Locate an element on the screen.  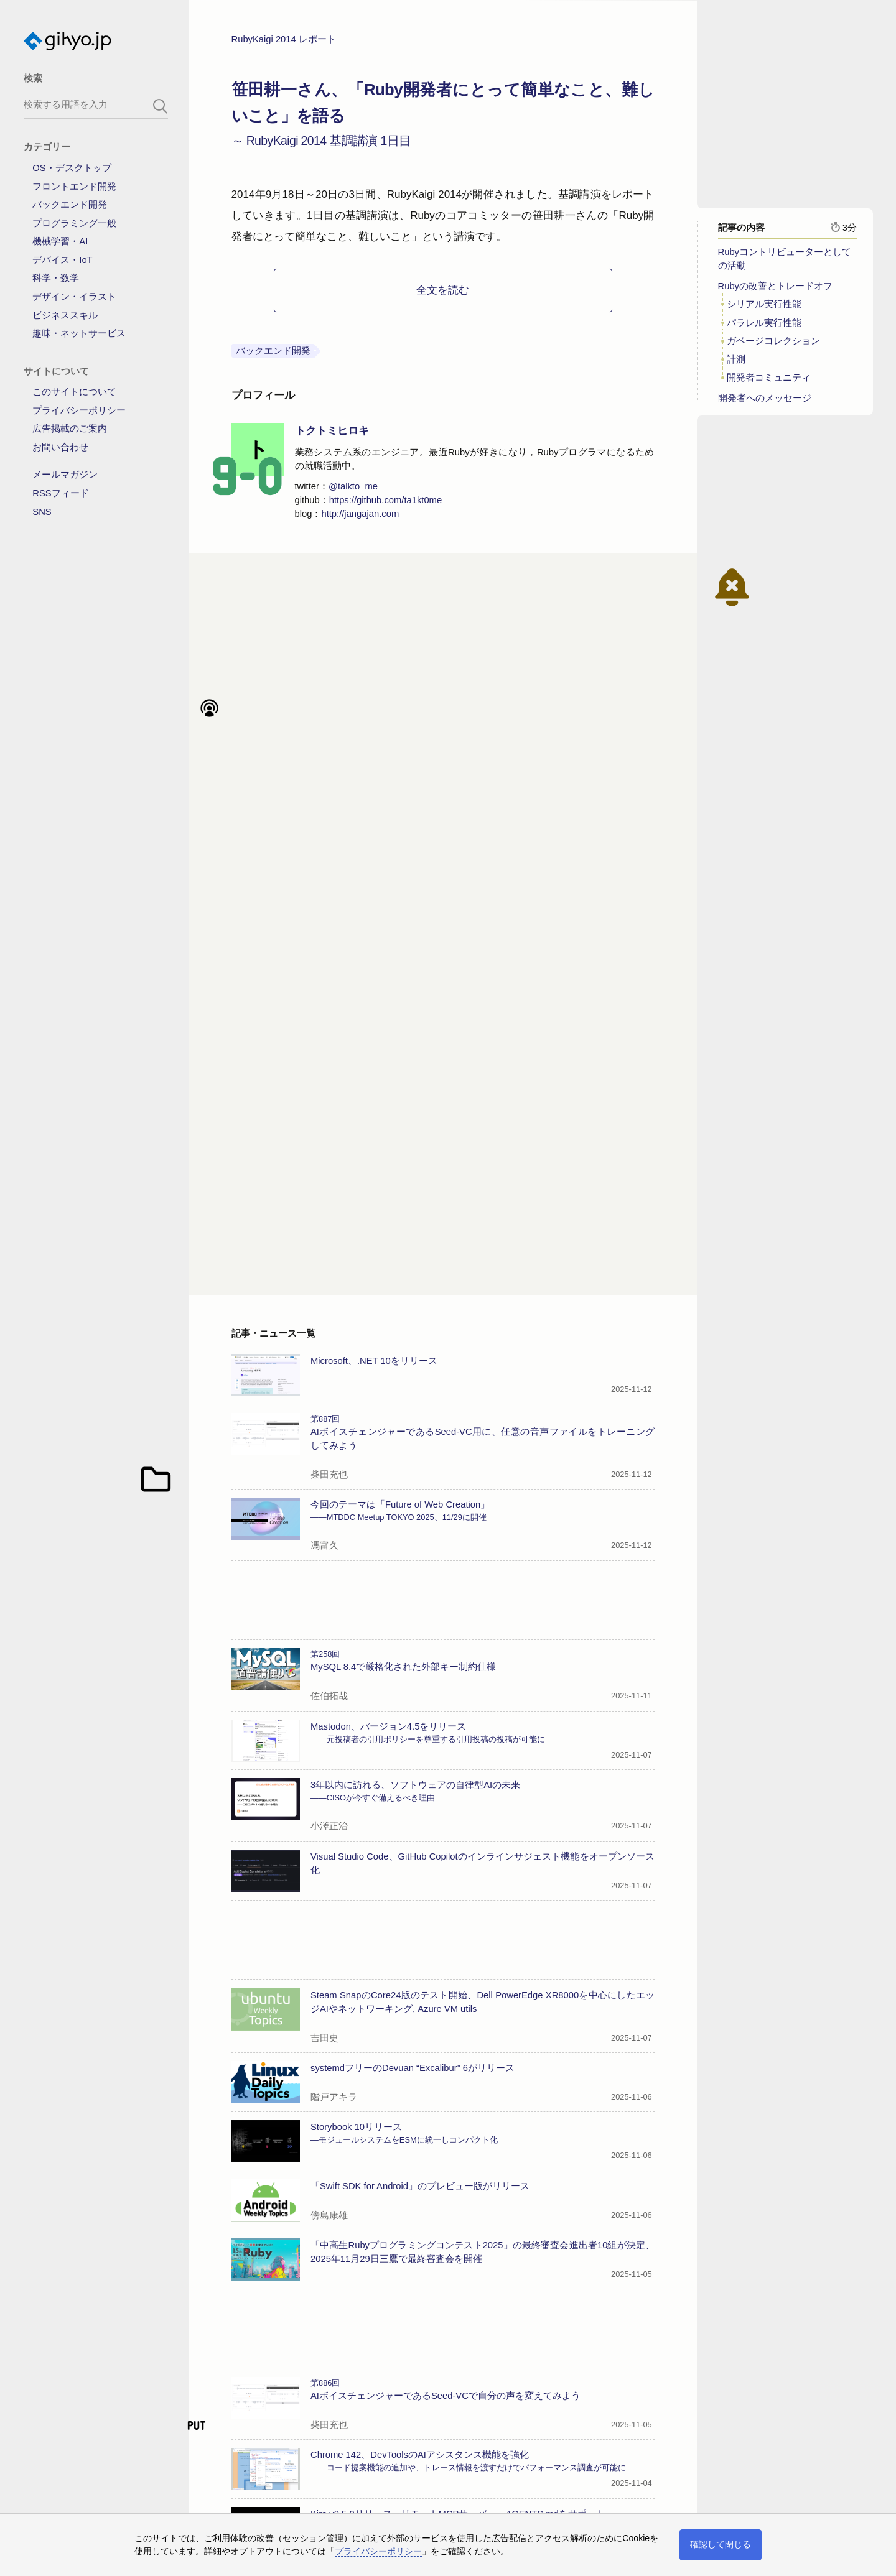
sort items in descending numerical order is located at coordinates (247, 476).